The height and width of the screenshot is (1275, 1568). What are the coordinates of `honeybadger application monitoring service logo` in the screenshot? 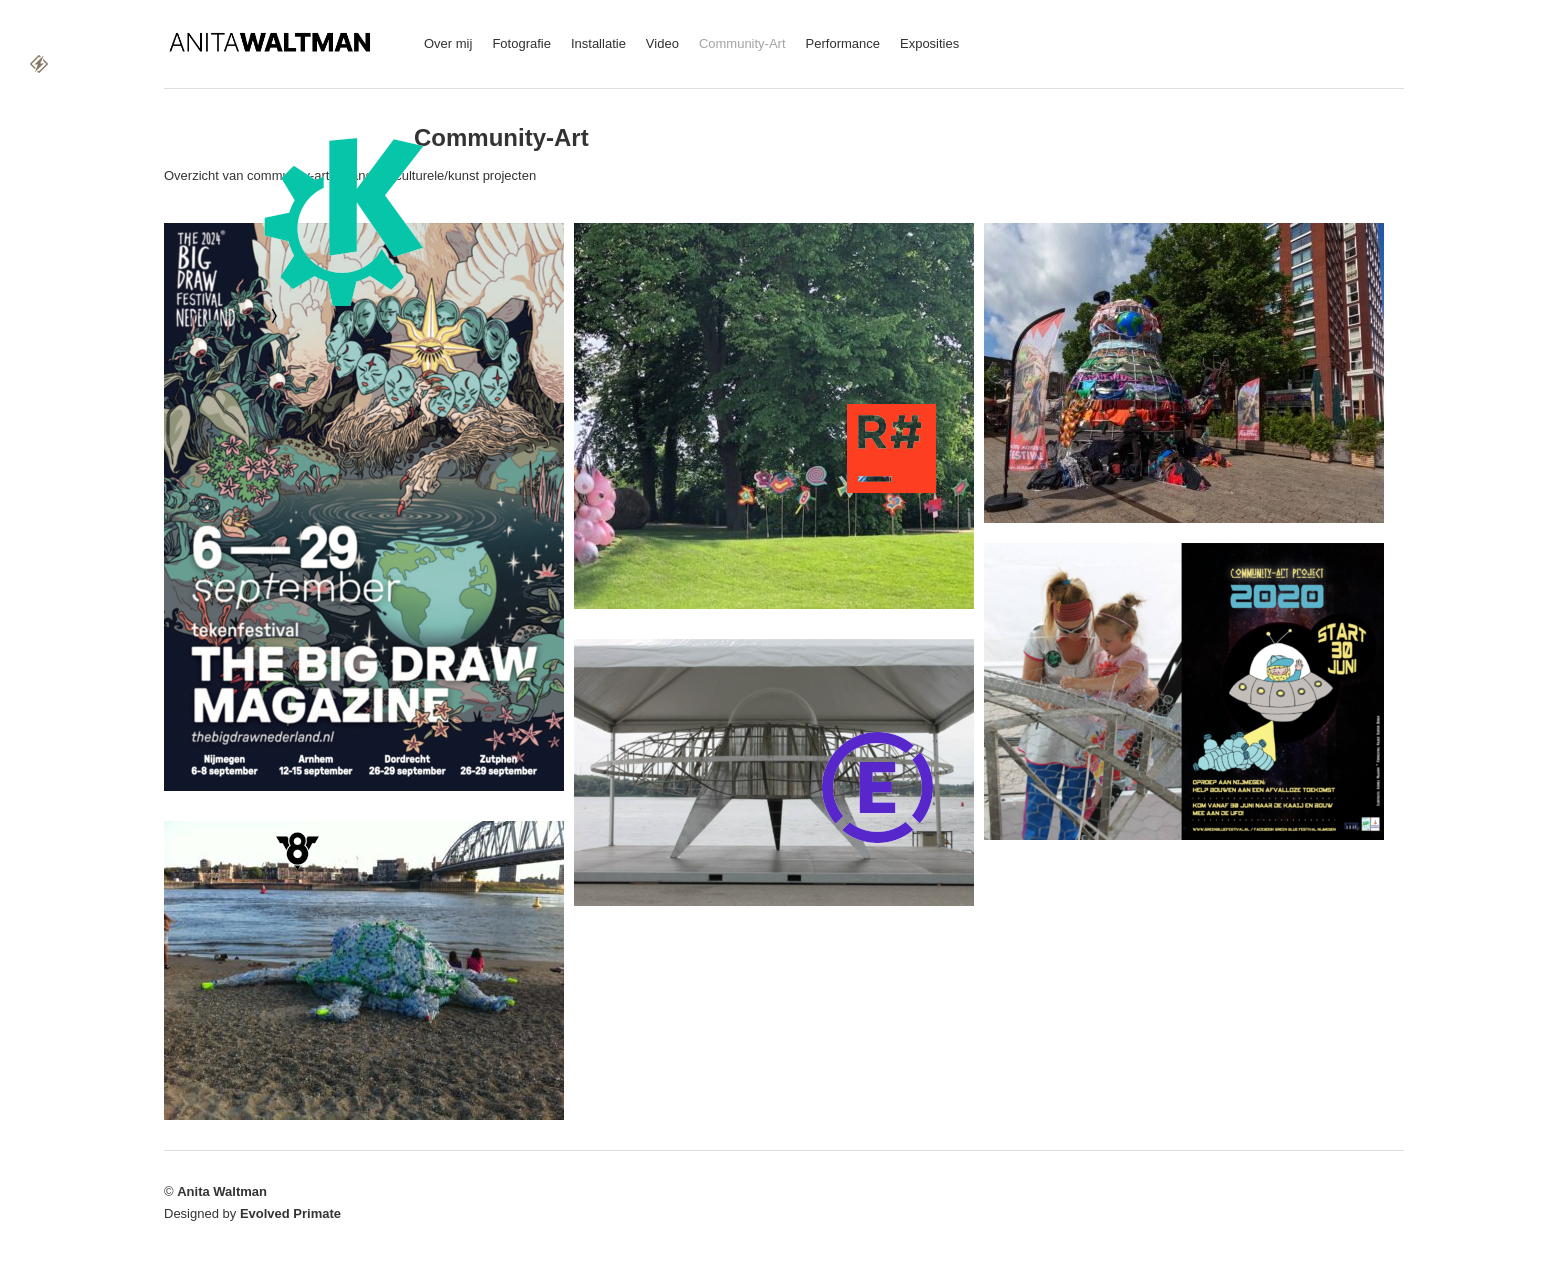 It's located at (39, 64).